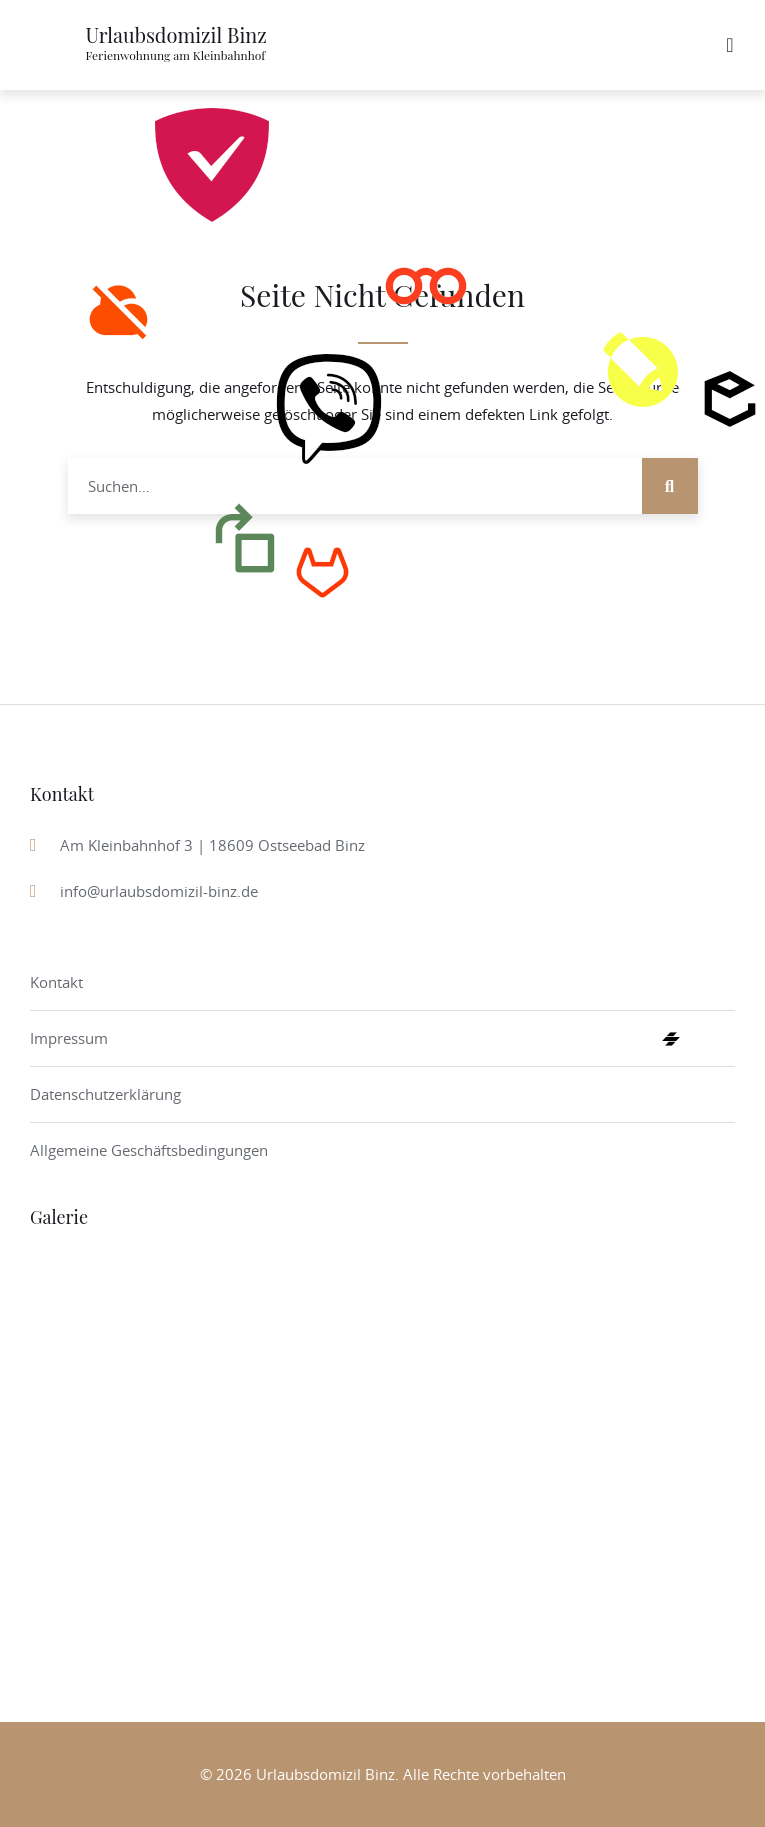 The image size is (765, 1827). What do you see at coordinates (322, 572) in the screenshot?
I see `open GitLab repository` at bounding box center [322, 572].